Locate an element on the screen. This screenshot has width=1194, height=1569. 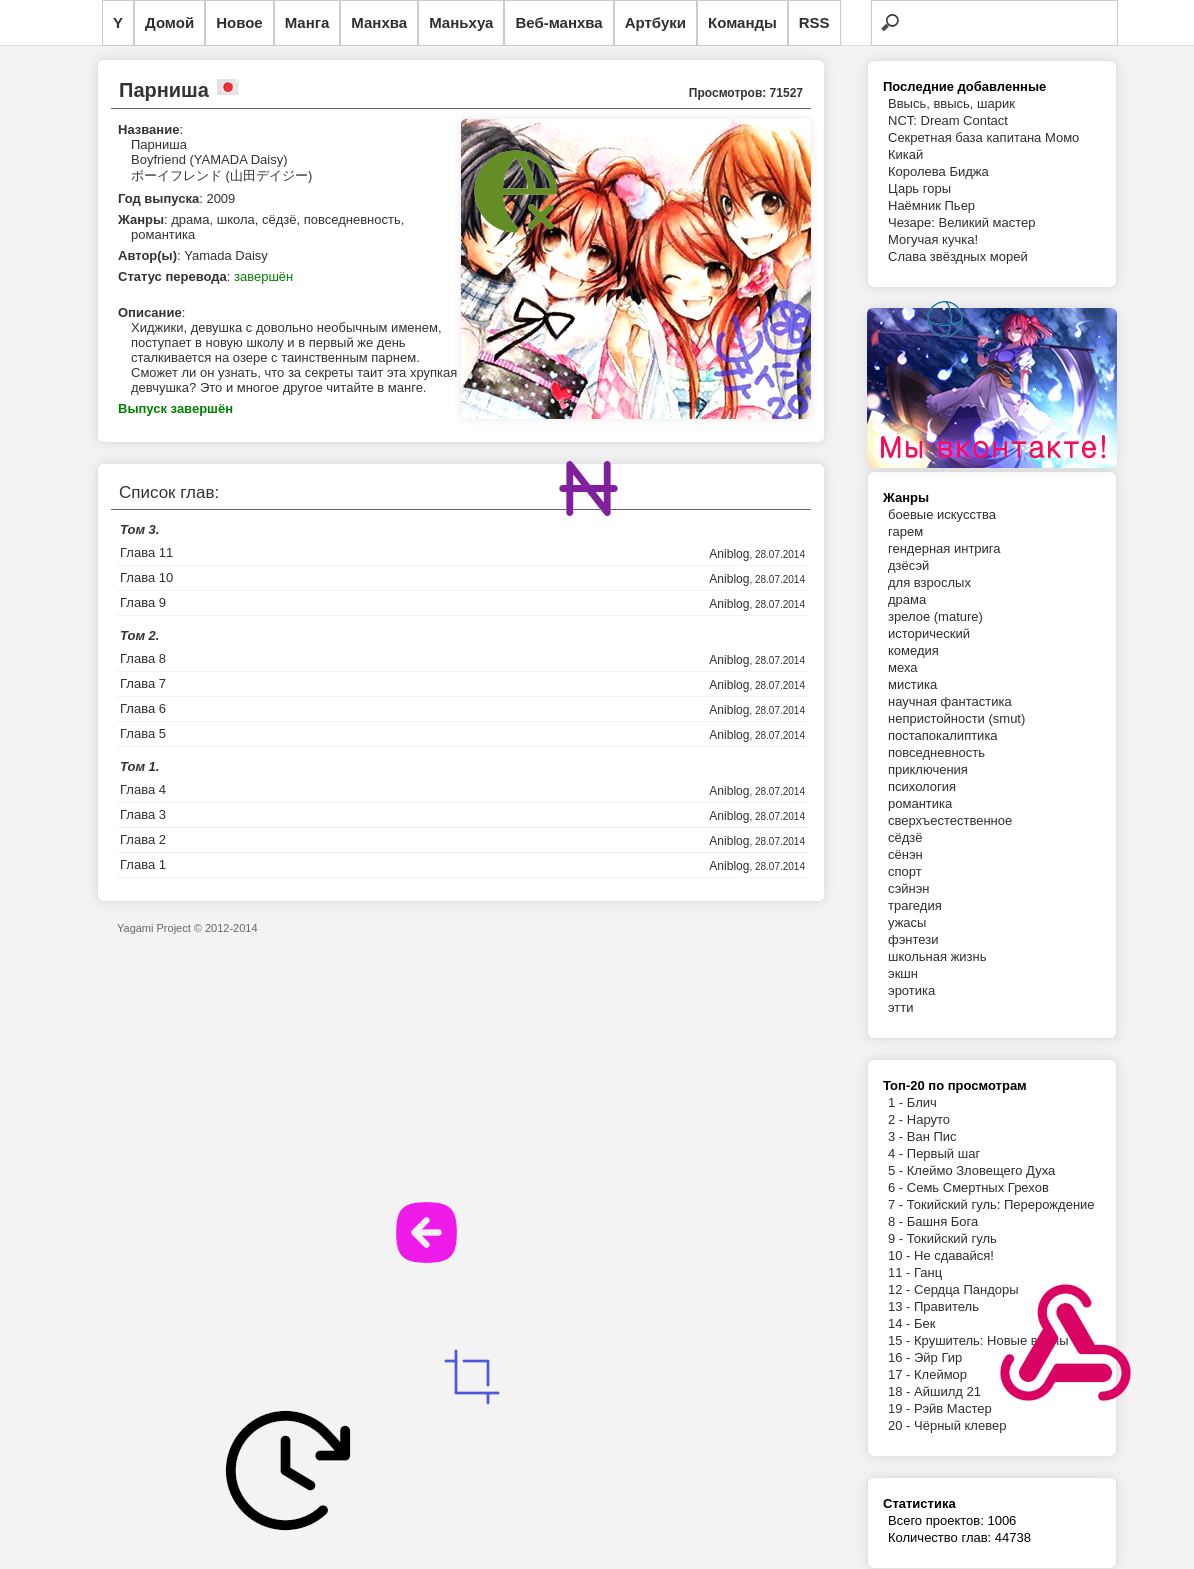
crop an image or photo is located at coordinates (472, 1377).